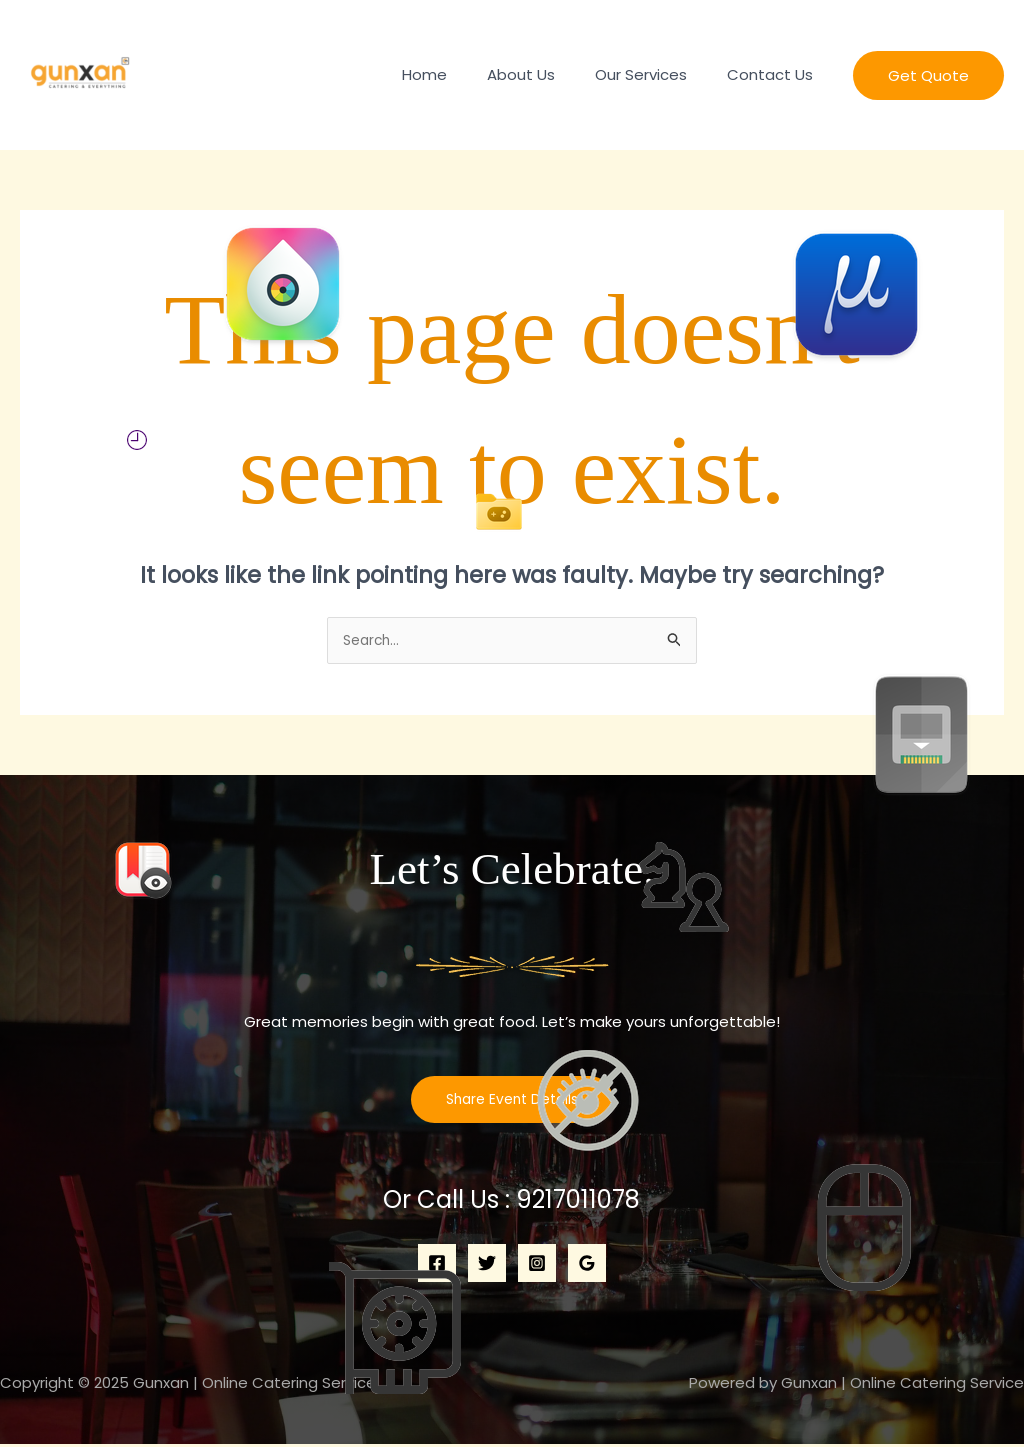  What do you see at coordinates (921, 734) in the screenshot?
I see `game boy advance ROM file` at bounding box center [921, 734].